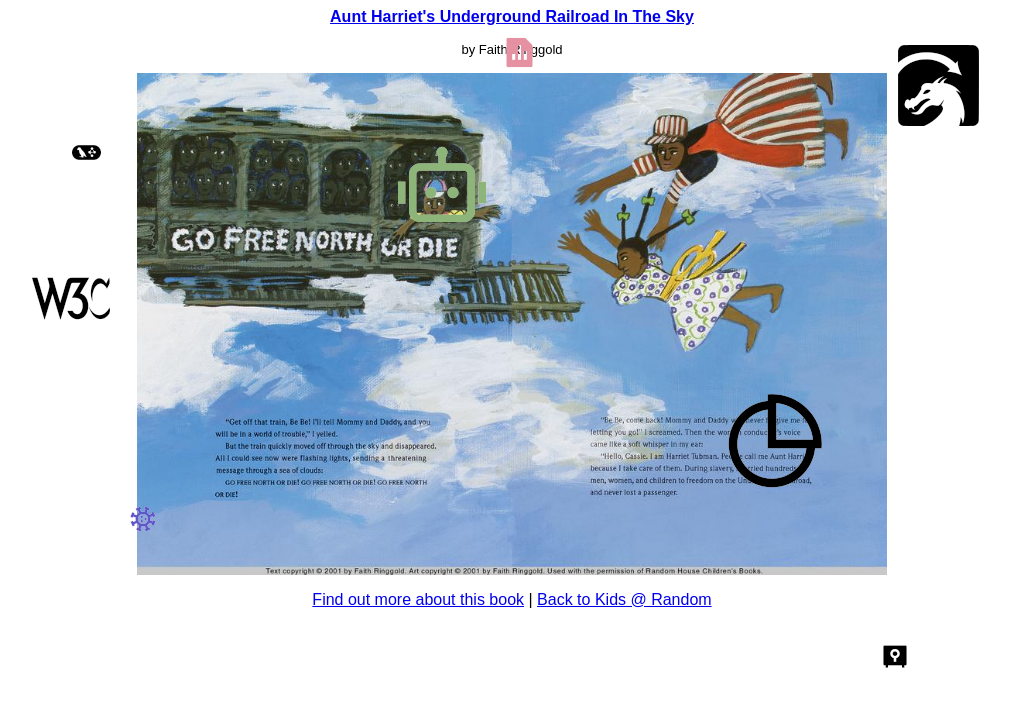 This screenshot has height=720, width=1024. What do you see at coordinates (519, 52) in the screenshot?
I see `view document with chart data` at bounding box center [519, 52].